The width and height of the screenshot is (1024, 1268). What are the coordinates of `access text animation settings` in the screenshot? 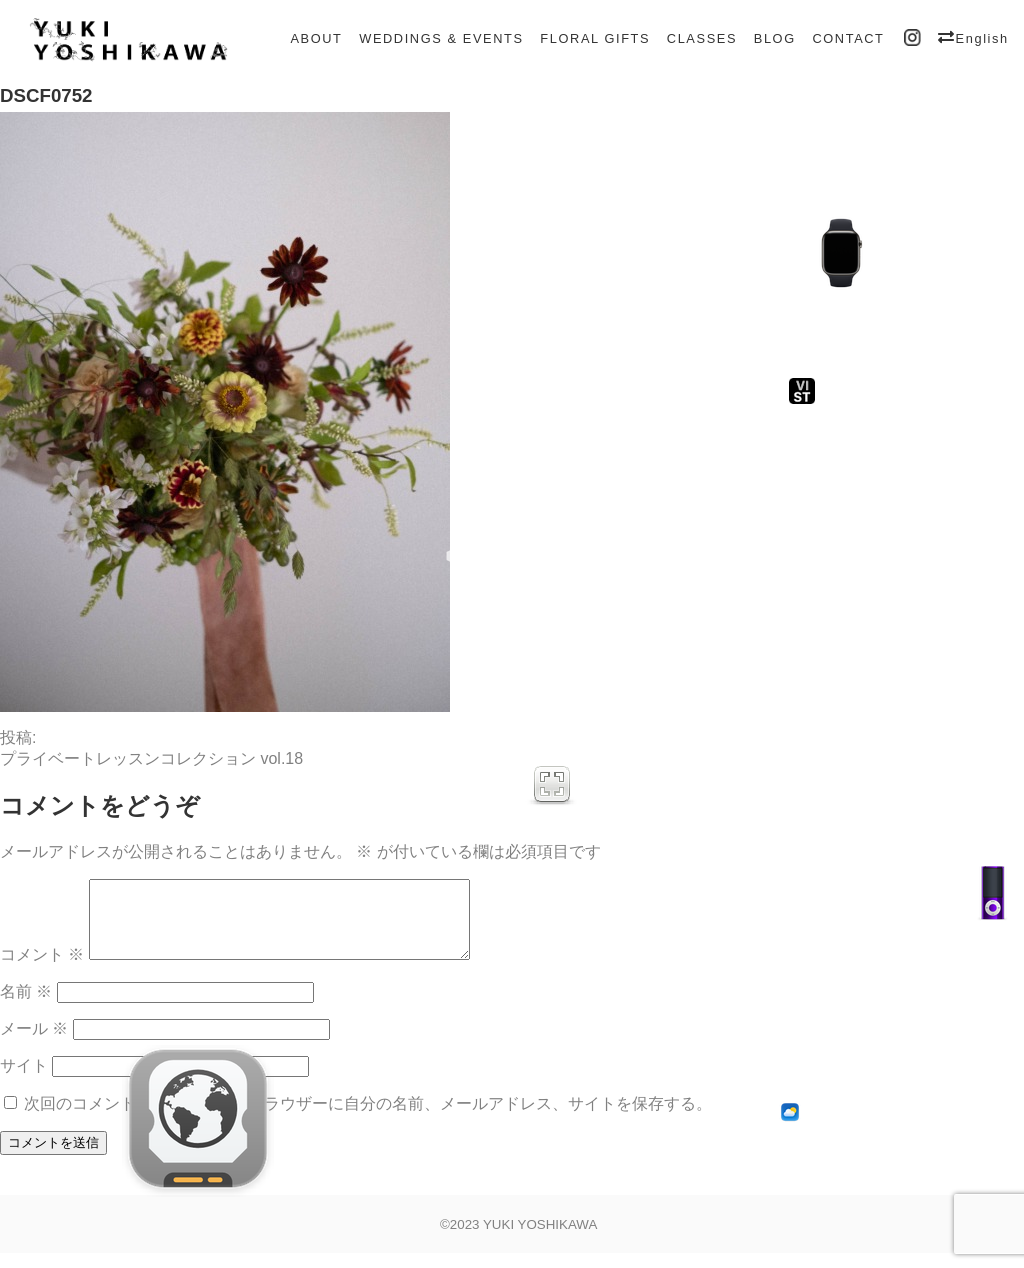 It's located at (494, 556).